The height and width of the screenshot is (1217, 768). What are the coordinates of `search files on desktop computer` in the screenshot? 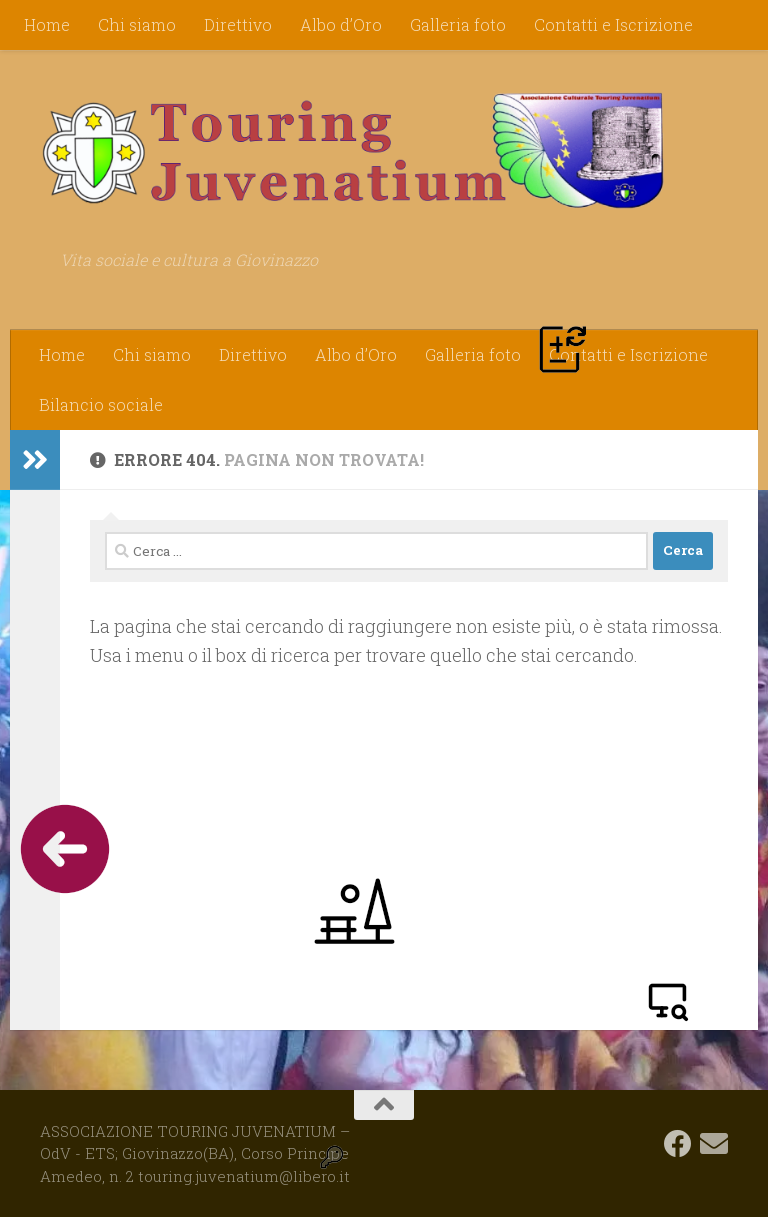 It's located at (667, 1000).